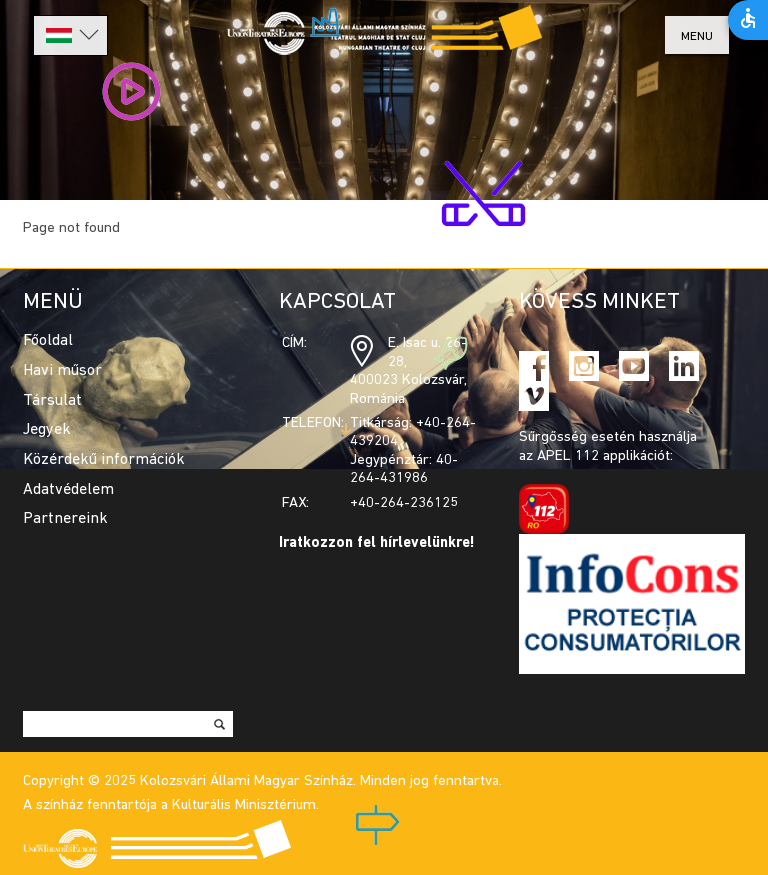 The width and height of the screenshot is (768, 875). What do you see at coordinates (346, 429) in the screenshot?
I see `scroll down or view more content` at bounding box center [346, 429].